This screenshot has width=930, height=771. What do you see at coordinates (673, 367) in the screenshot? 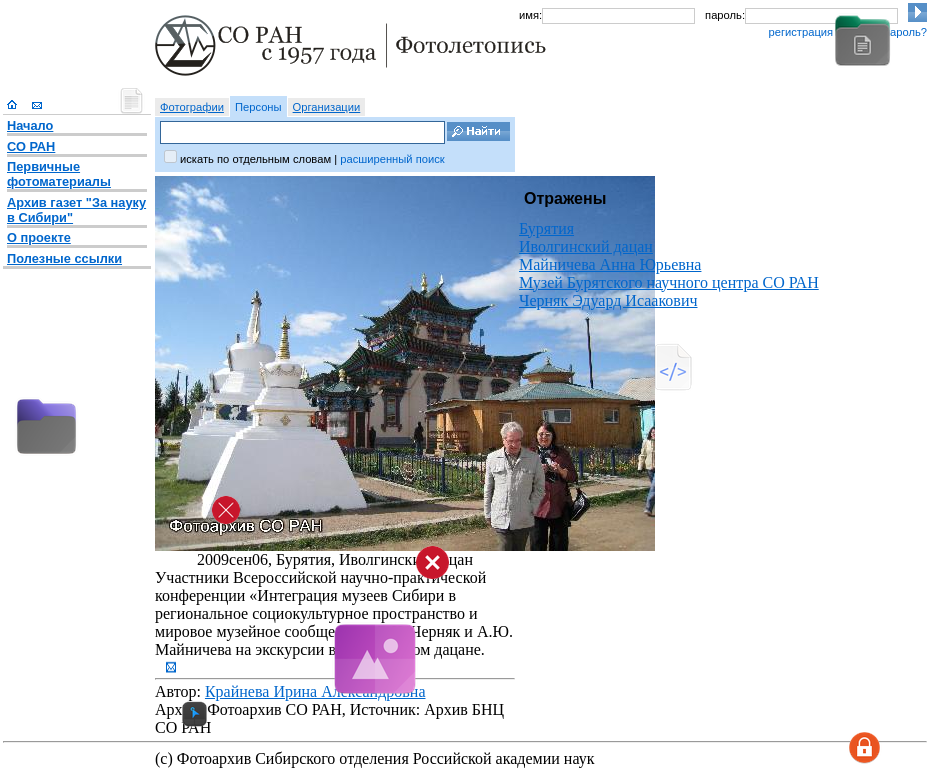
I see `an html file or web document` at bounding box center [673, 367].